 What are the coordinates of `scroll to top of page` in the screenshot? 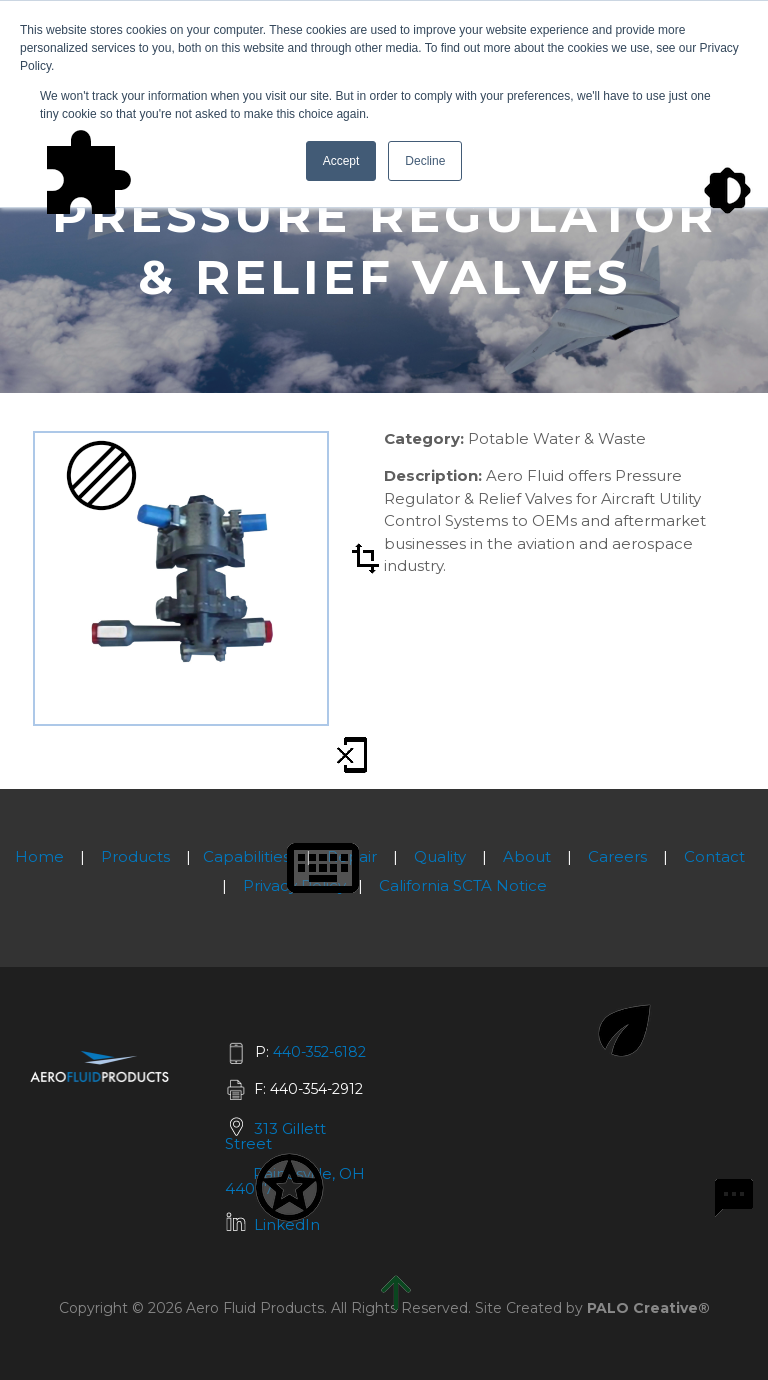 It's located at (396, 1293).